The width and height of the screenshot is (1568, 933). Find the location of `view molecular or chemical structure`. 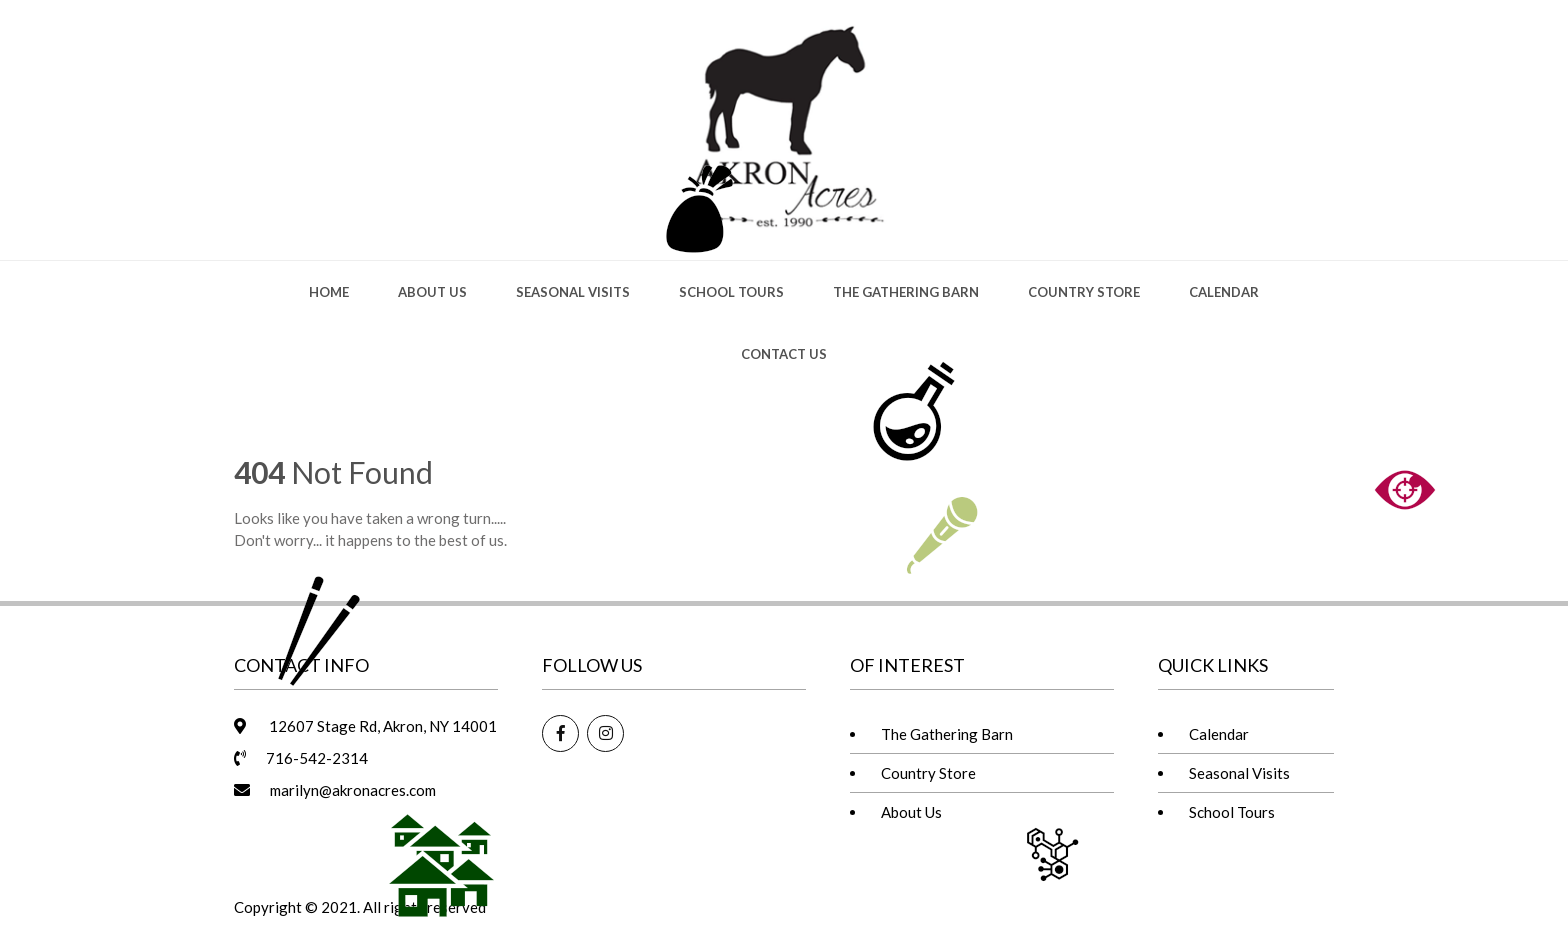

view molecular or chemical structure is located at coordinates (1052, 854).